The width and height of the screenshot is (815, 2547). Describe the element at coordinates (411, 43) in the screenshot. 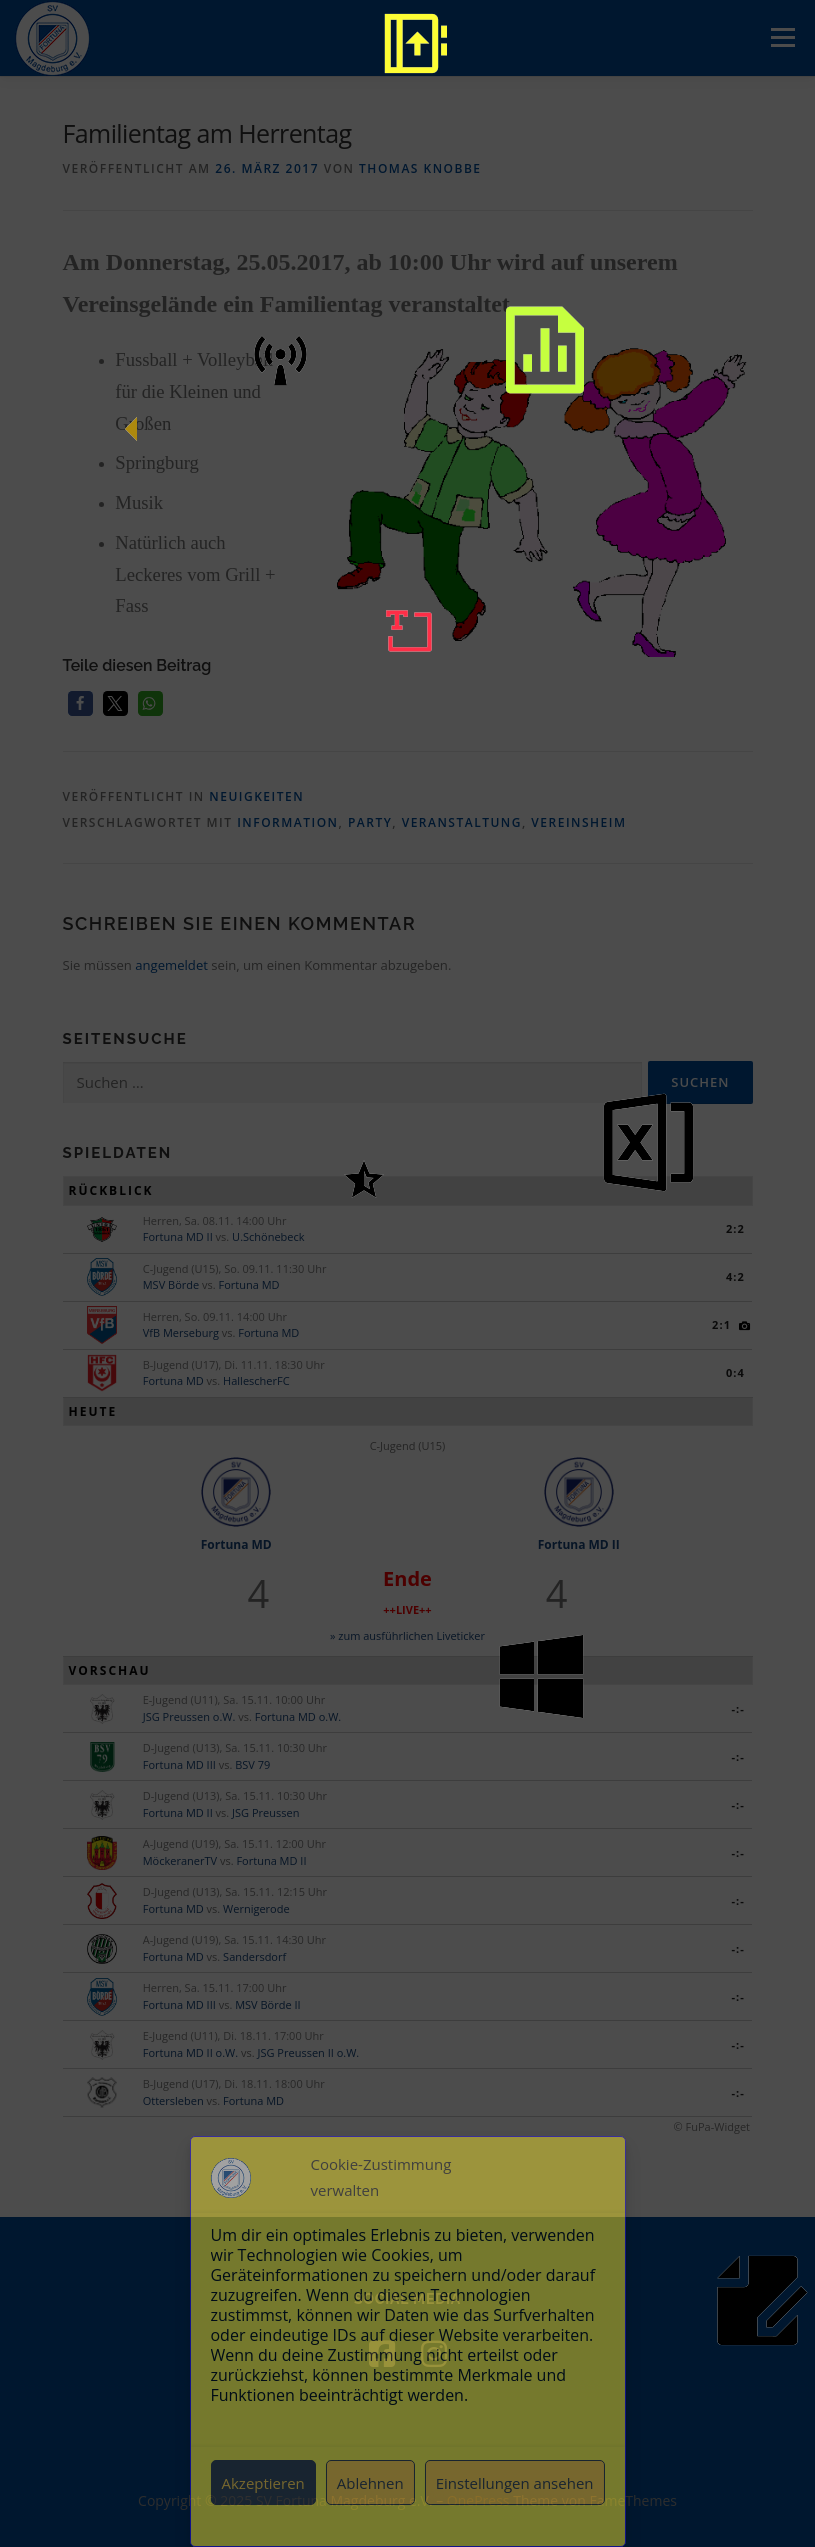

I see `upload contacts from address book` at that location.